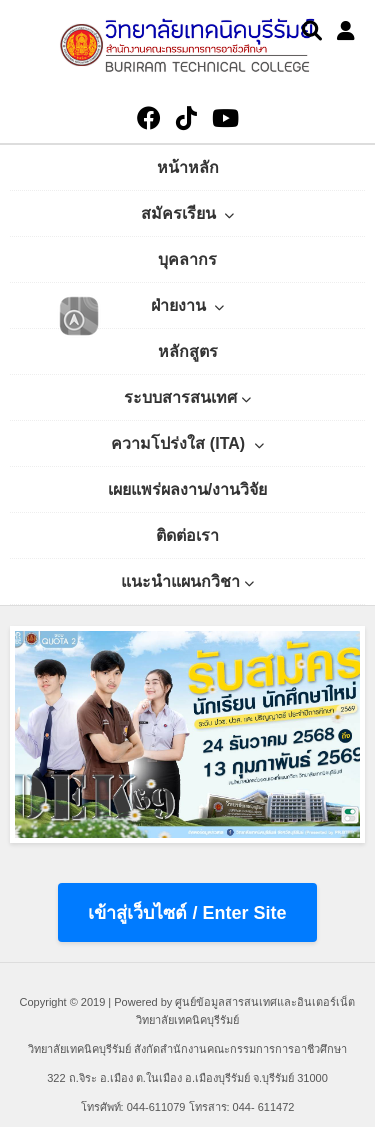  I want to click on open gnome tweaks to customize desktop settings, so click(350, 815).